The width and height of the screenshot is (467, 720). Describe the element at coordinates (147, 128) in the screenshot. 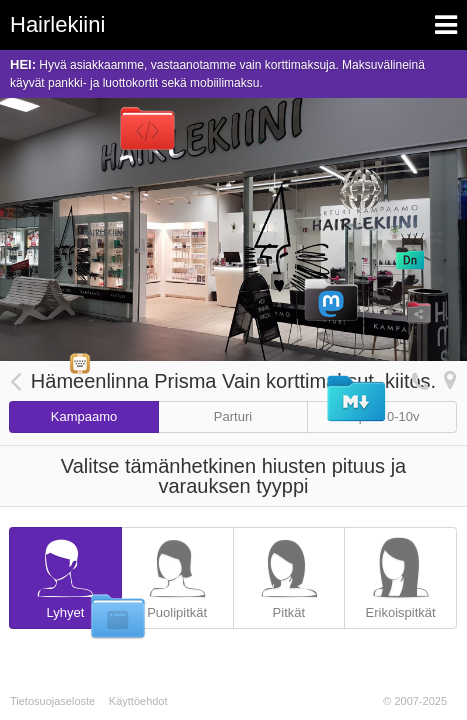

I see `open folder containing code or development files` at that location.